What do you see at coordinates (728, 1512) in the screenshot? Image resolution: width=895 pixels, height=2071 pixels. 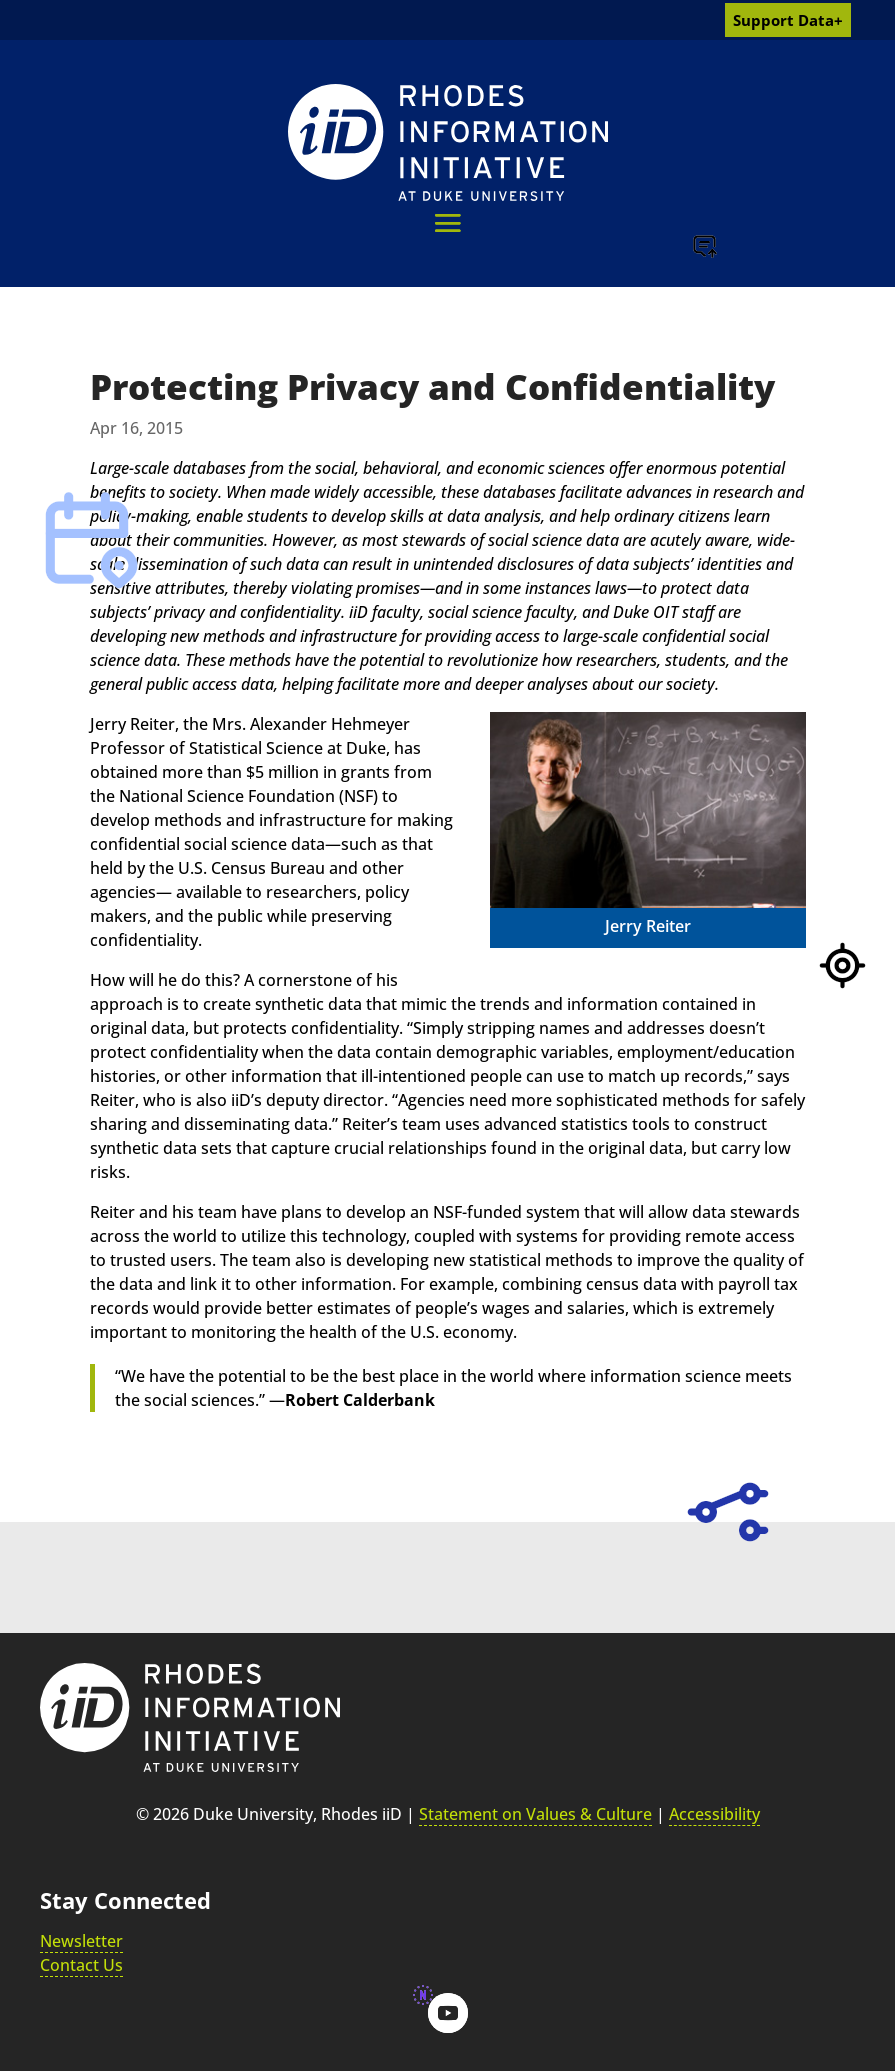 I see `switch between circuit paths or connections` at bounding box center [728, 1512].